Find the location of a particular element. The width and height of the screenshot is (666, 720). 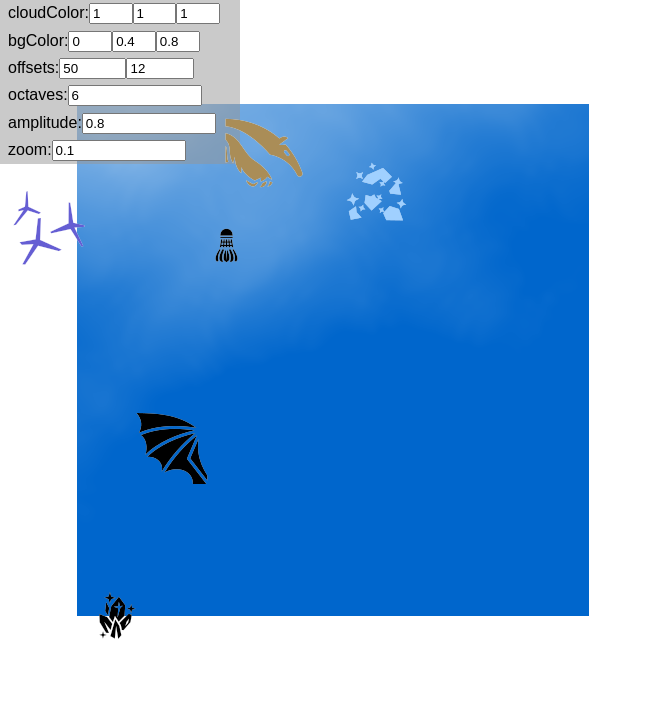

access badminton game or activity is located at coordinates (226, 245).